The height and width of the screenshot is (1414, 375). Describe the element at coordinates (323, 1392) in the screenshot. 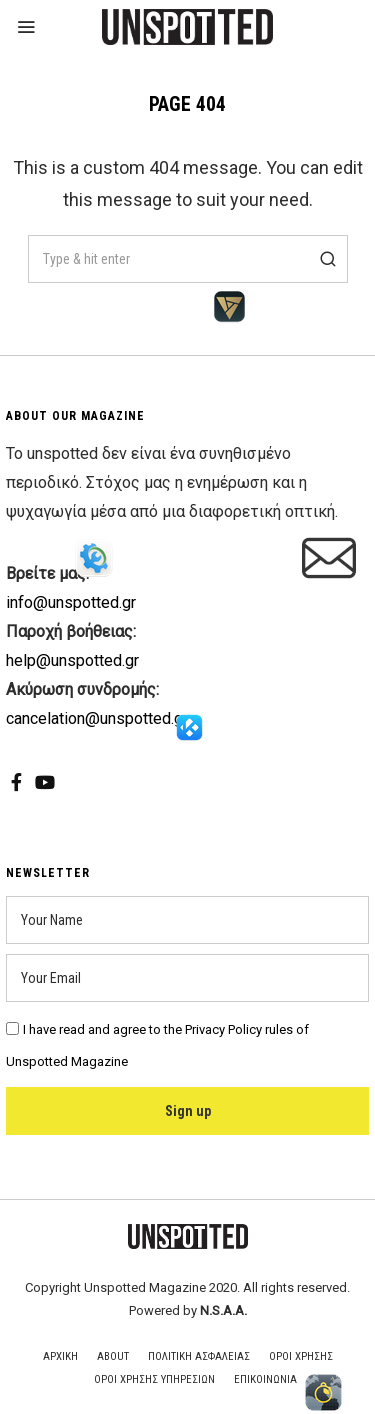

I see `manage browser cookie settings` at that location.